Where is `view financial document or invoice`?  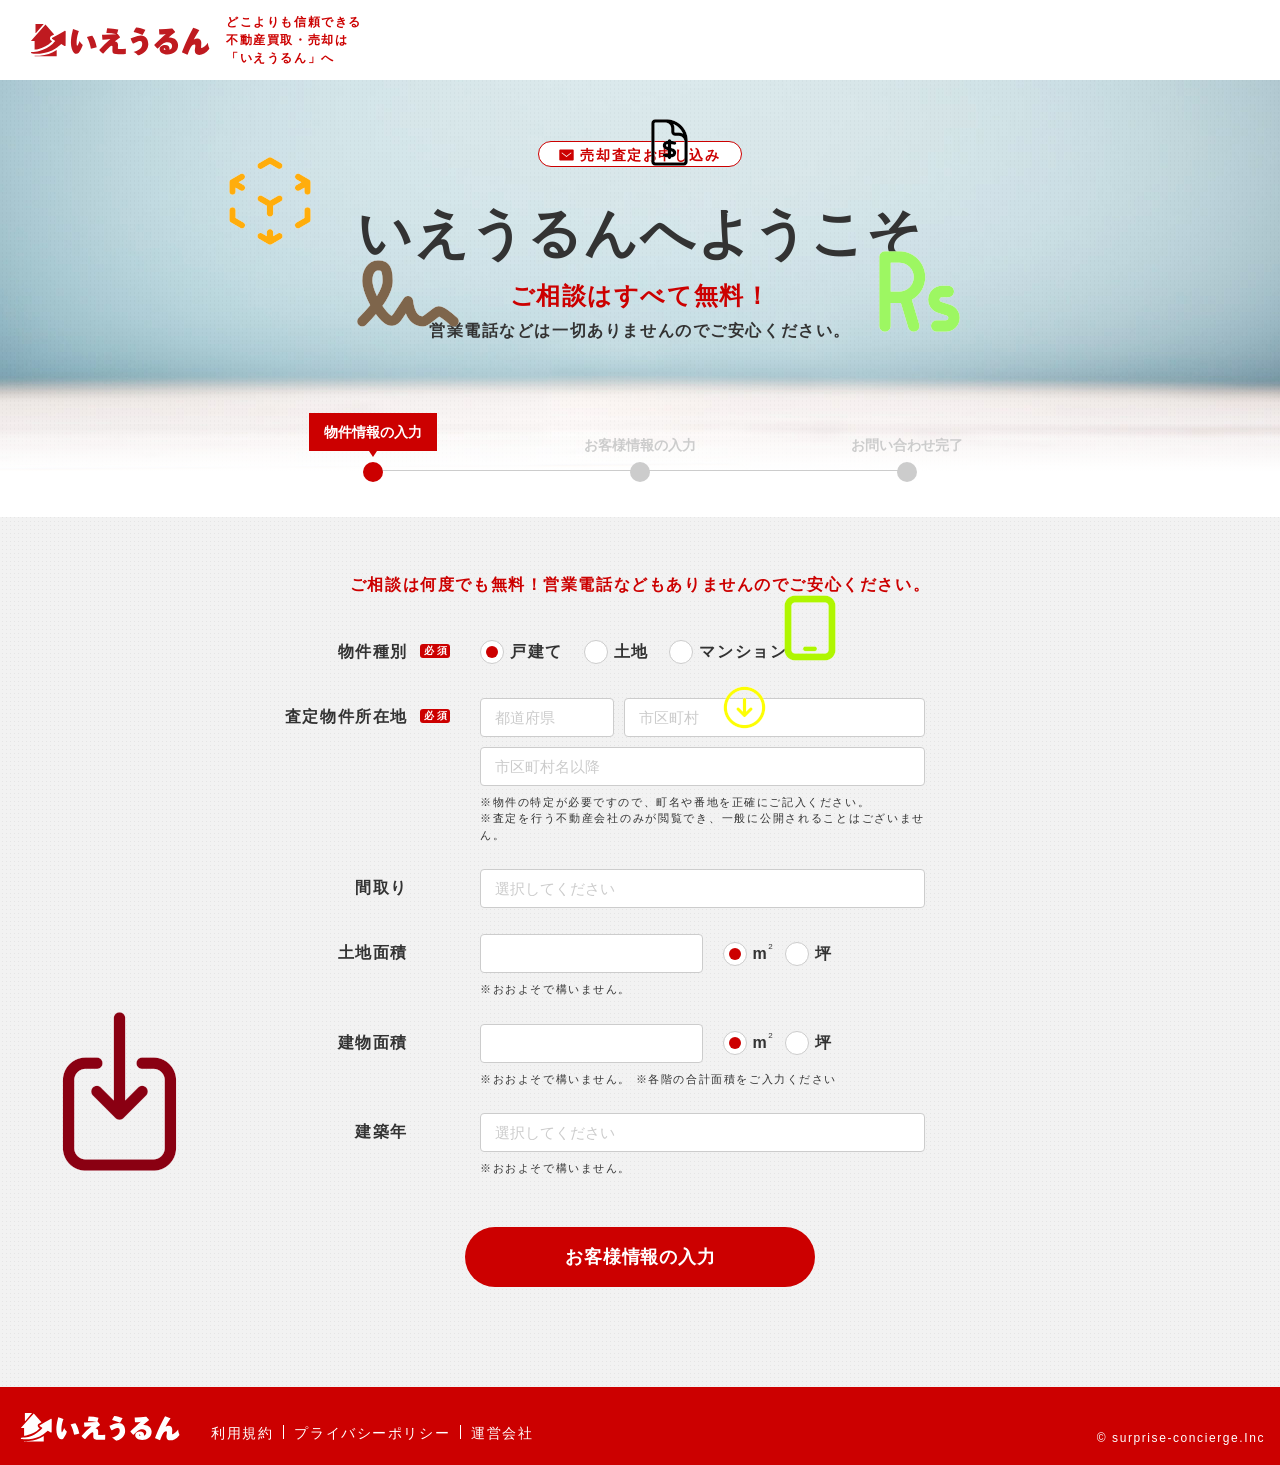 view financial document or invoice is located at coordinates (669, 142).